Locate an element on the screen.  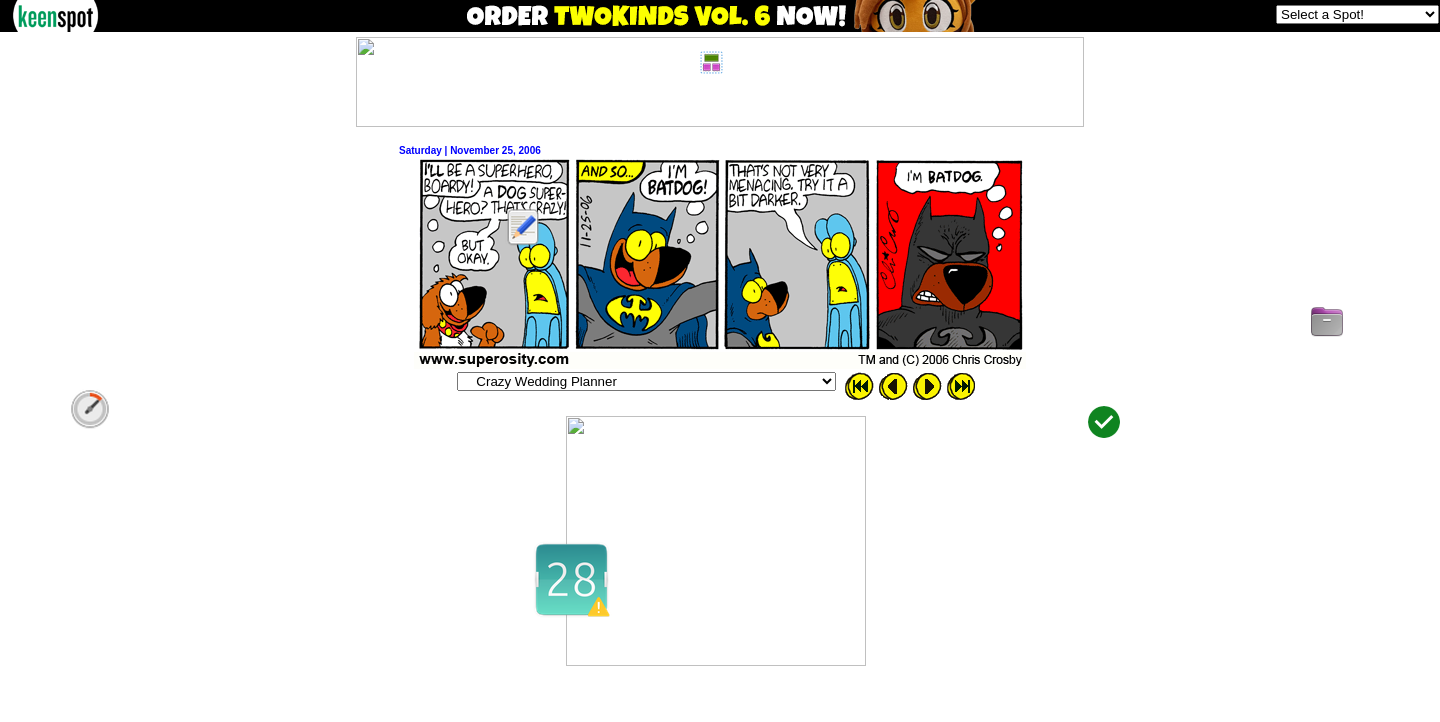
select all items in the current view is located at coordinates (711, 62).